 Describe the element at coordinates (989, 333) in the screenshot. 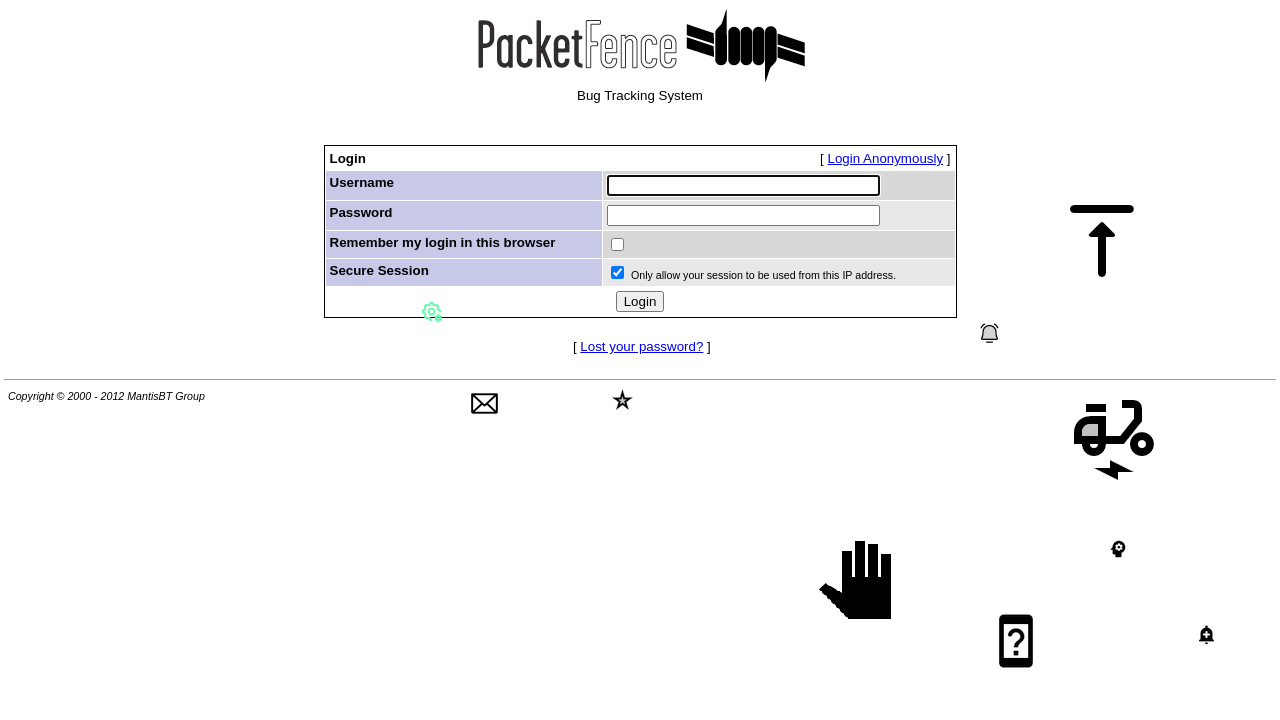

I see `indicates new notifications or alerts` at that location.